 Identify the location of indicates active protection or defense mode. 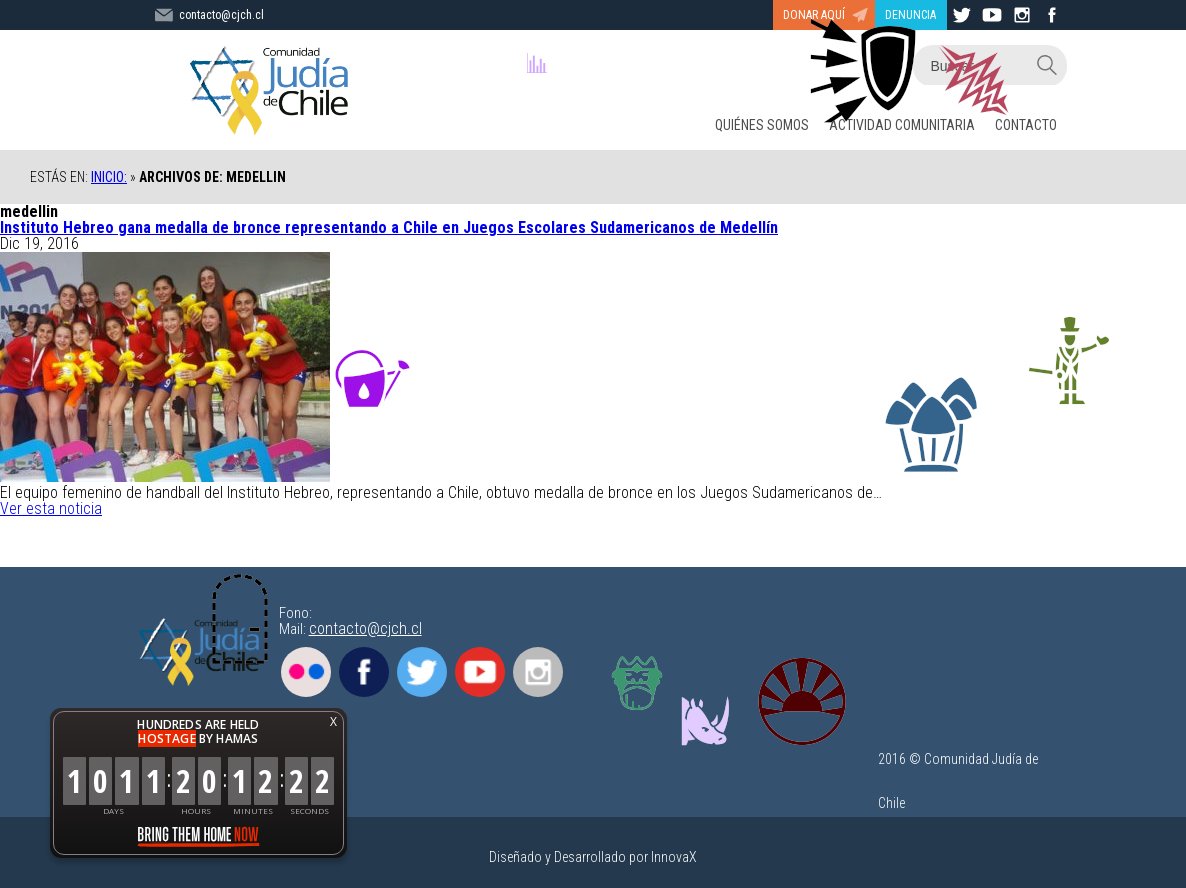
(863, 69).